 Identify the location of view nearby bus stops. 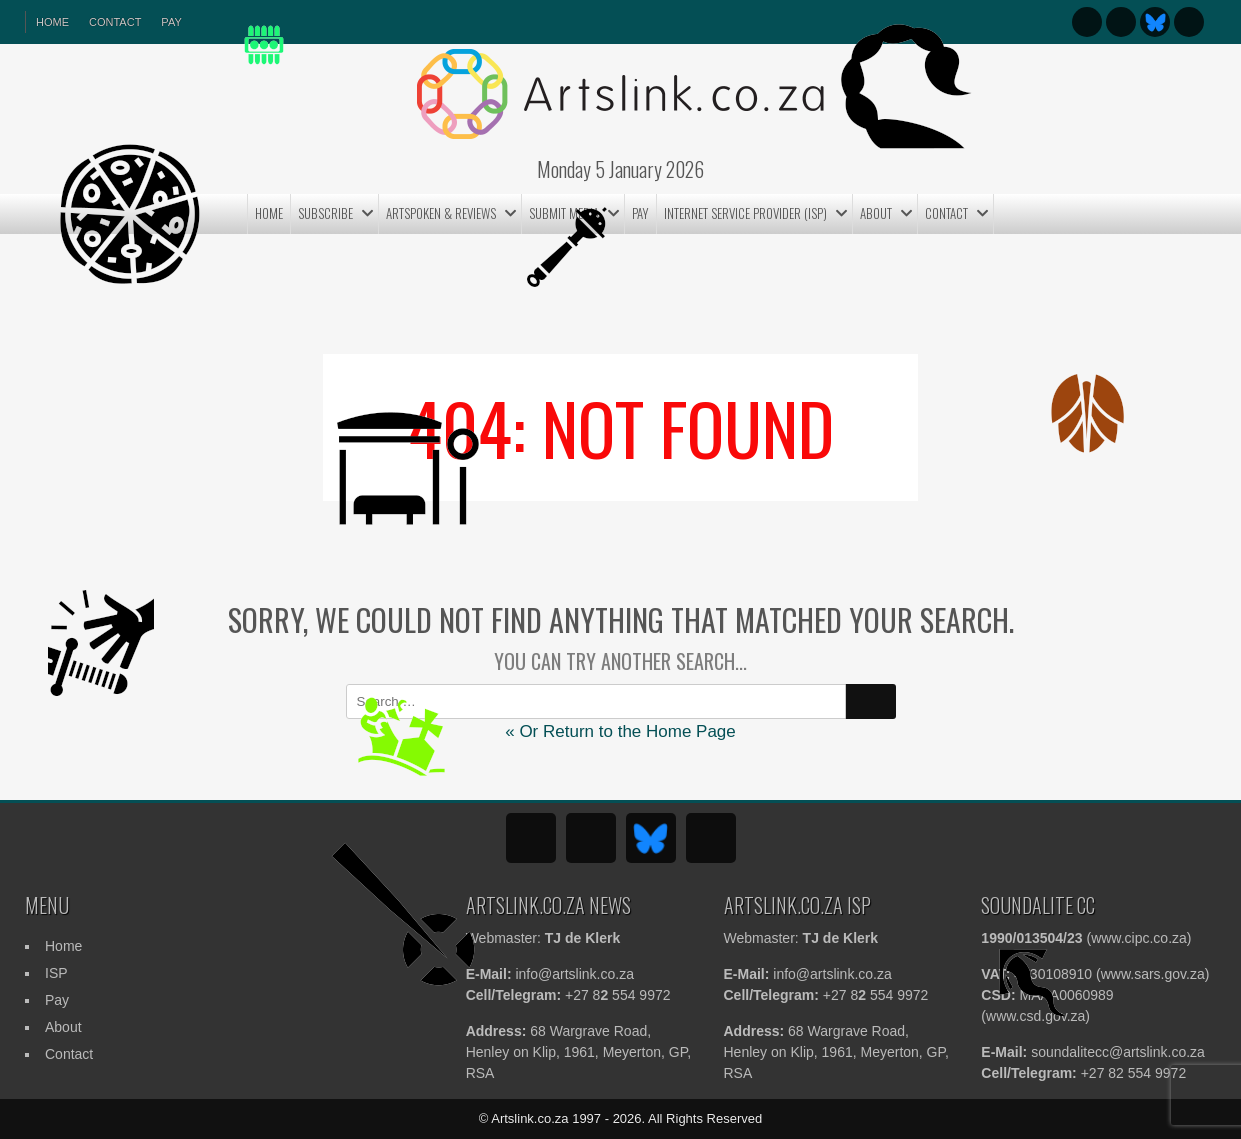
(407, 468).